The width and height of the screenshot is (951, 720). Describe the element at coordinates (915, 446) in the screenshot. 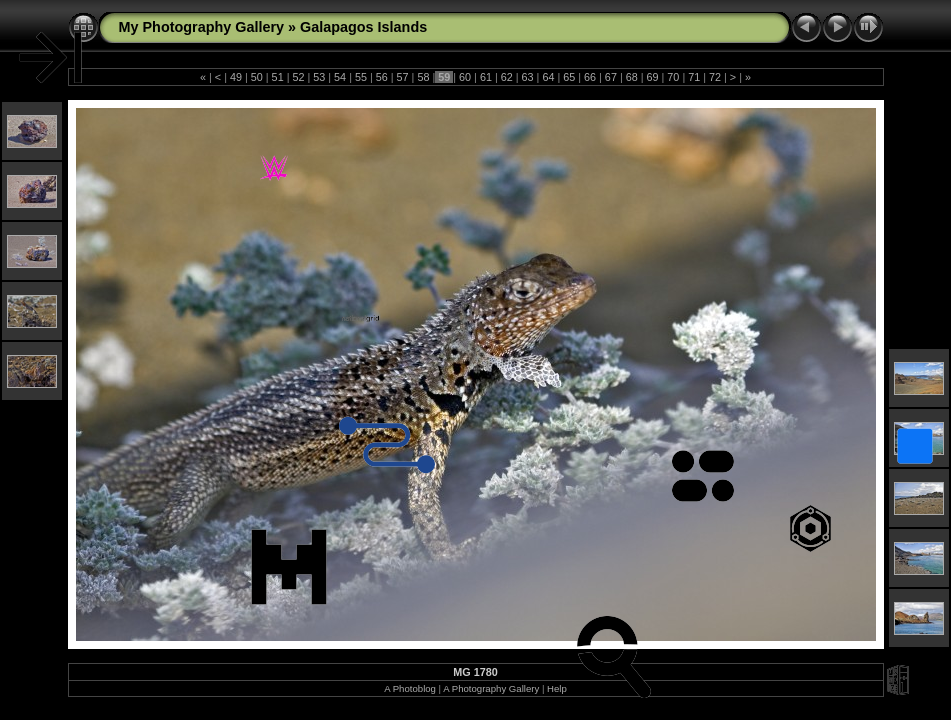

I see `stop media playback` at that location.